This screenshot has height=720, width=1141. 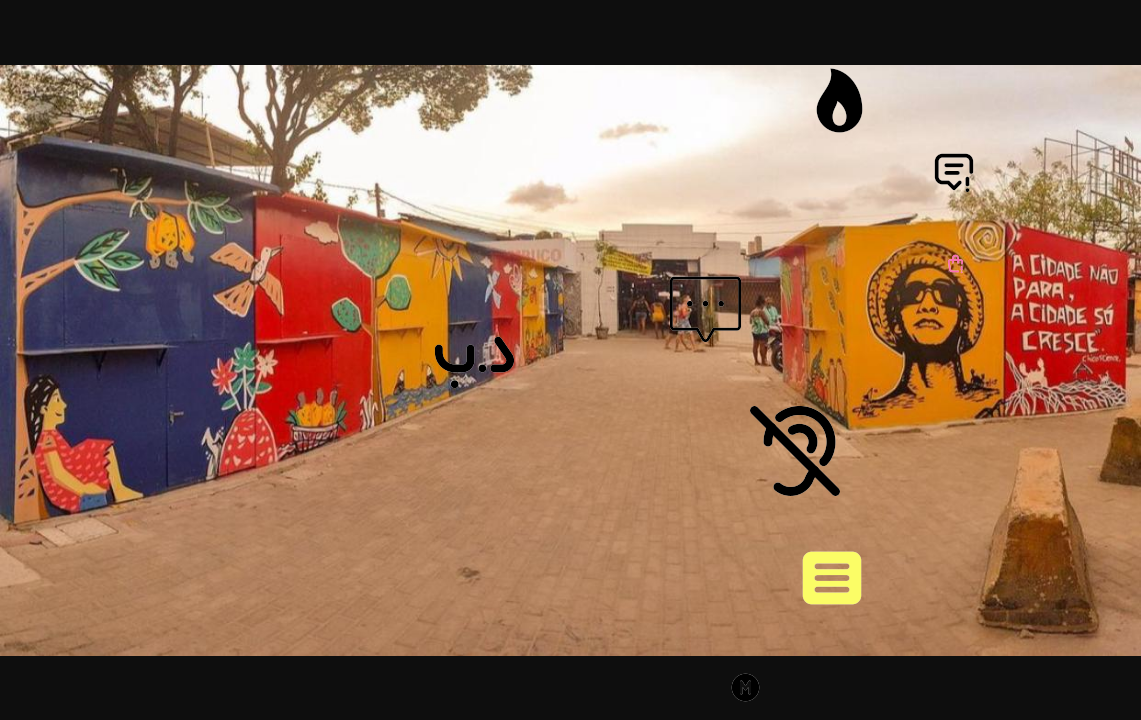 I want to click on metro or subway transit indicator, so click(x=745, y=687).